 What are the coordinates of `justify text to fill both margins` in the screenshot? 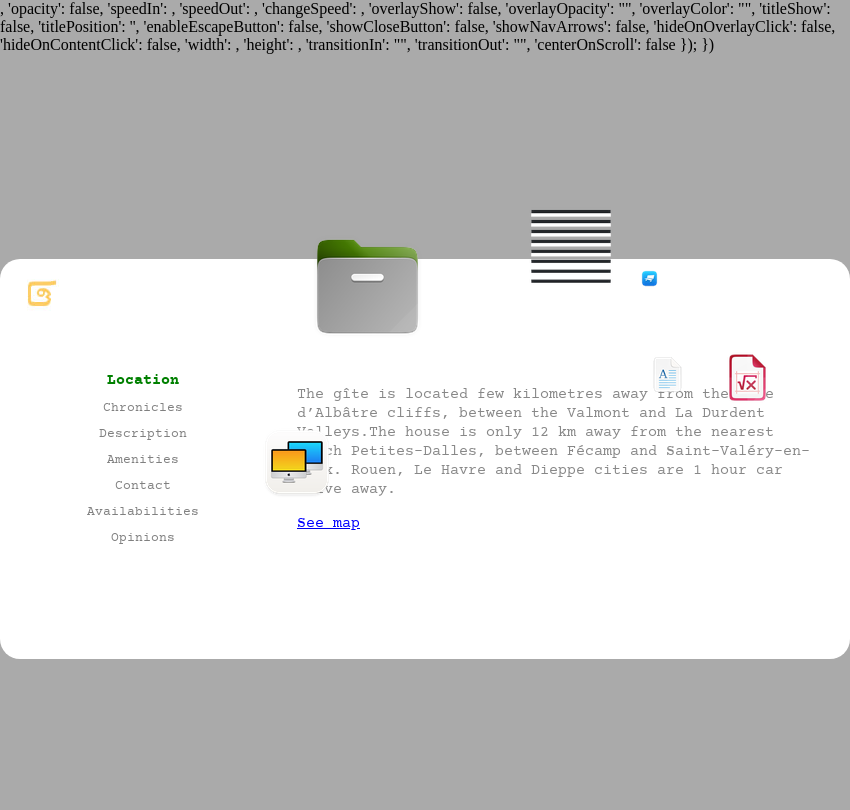 It's located at (571, 248).